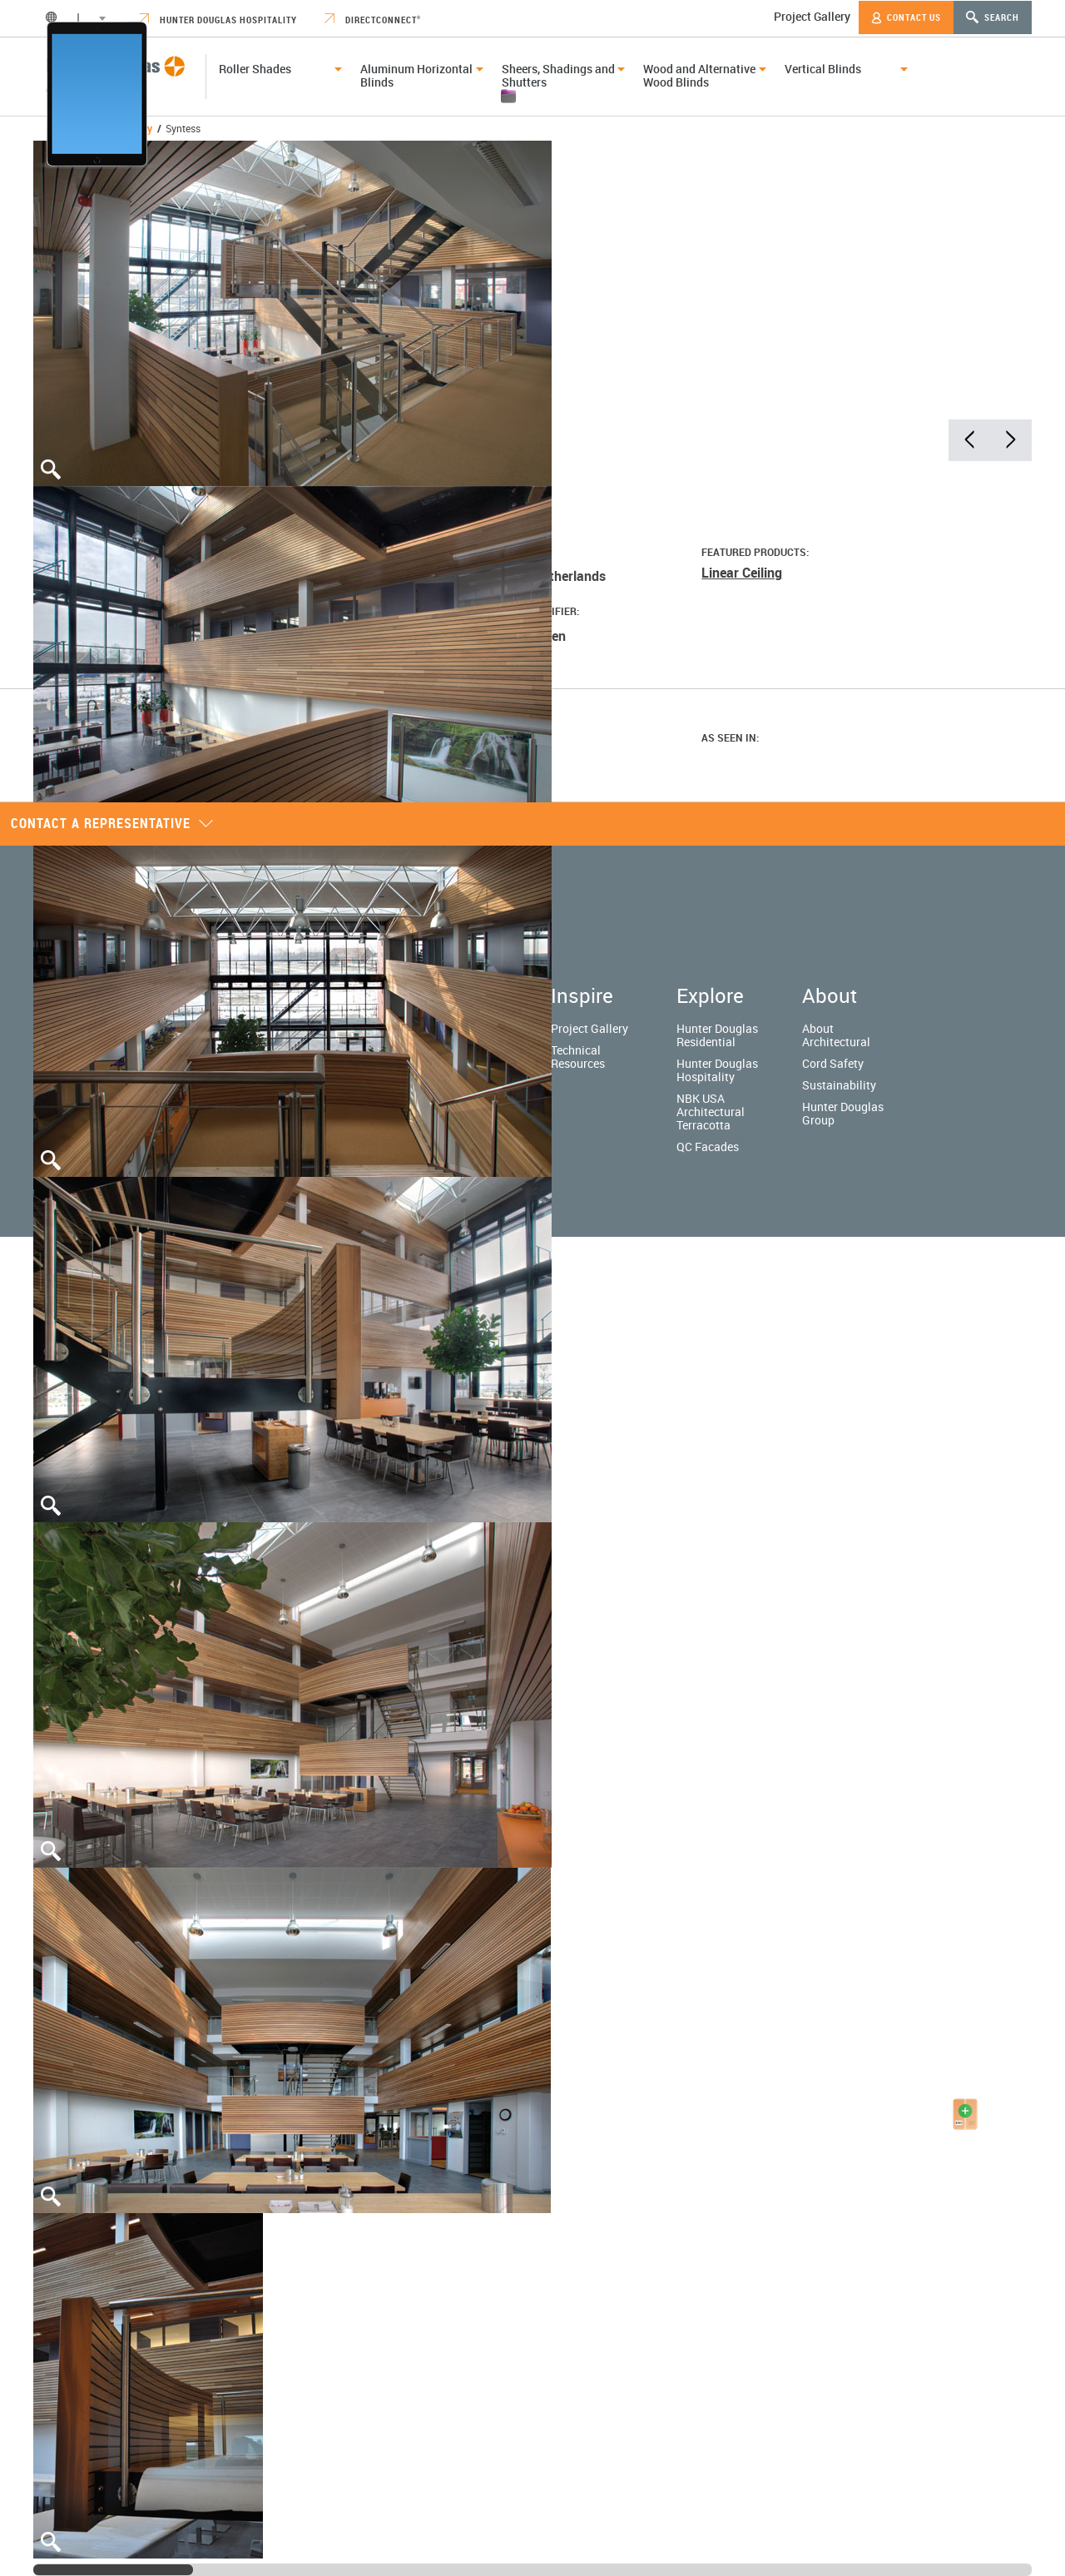 The height and width of the screenshot is (2576, 1065). I want to click on drop files here to move them into this folder, so click(508, 96).